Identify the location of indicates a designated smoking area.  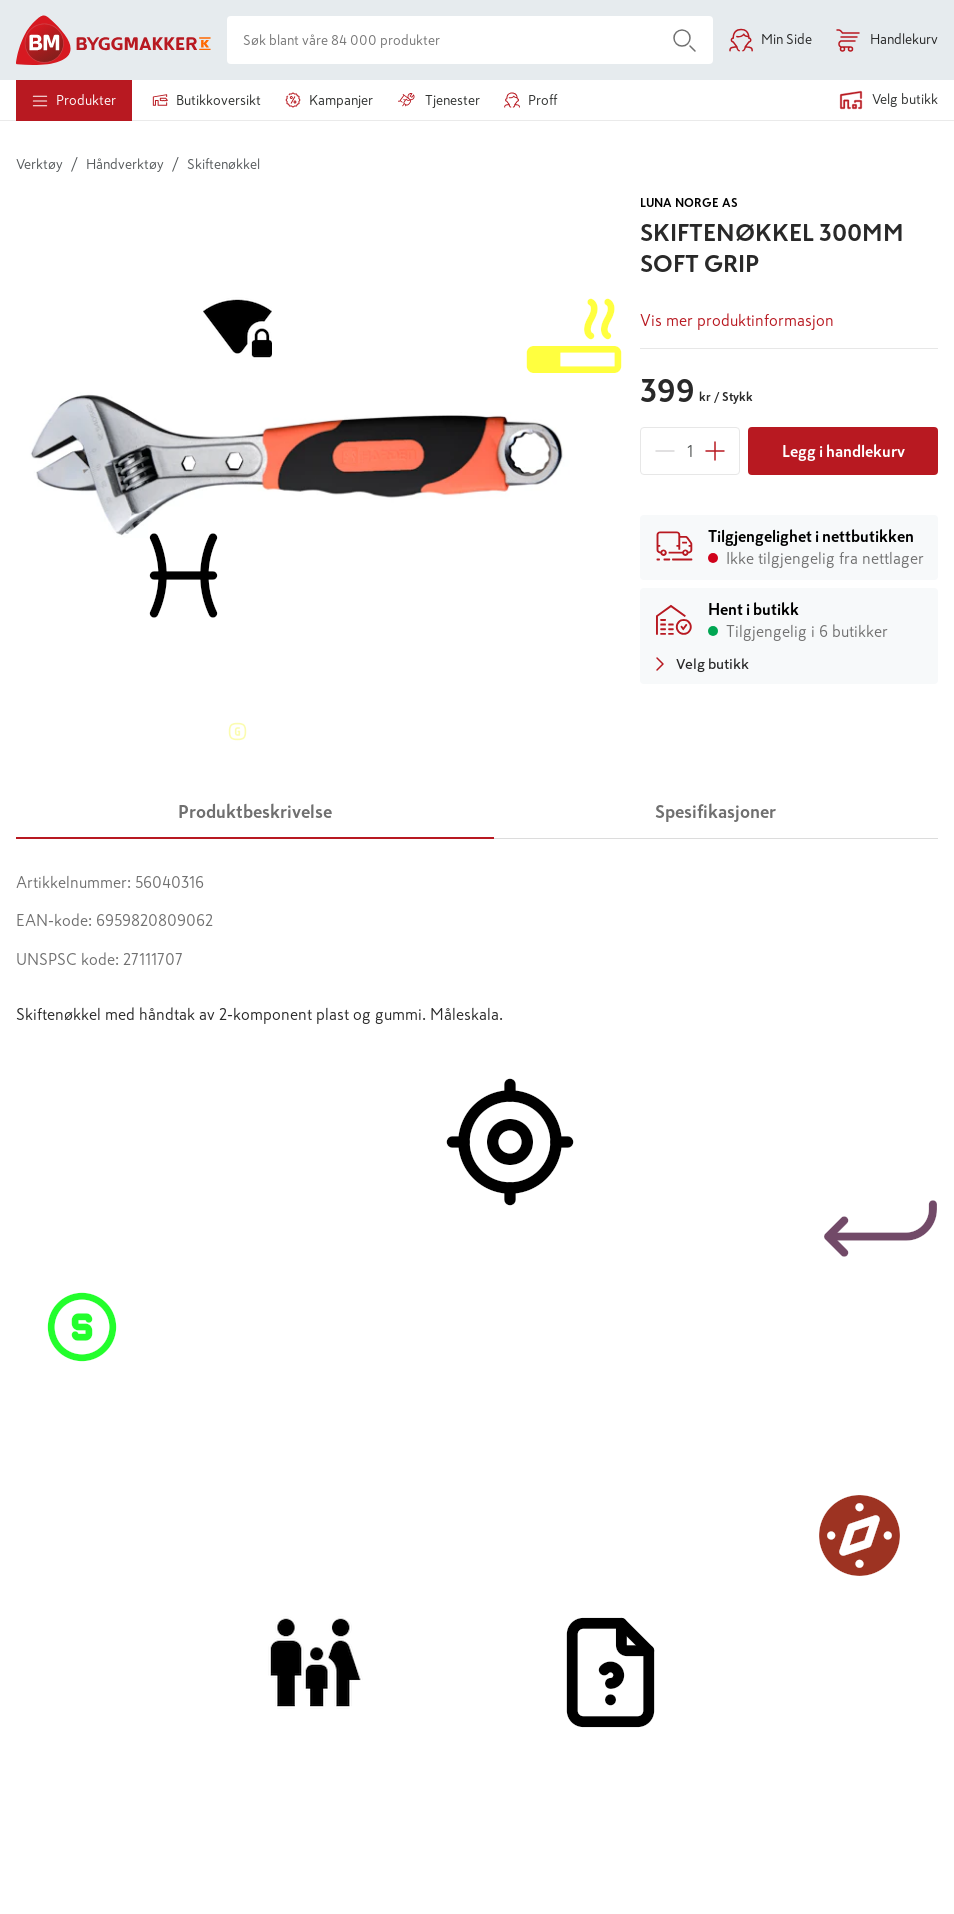
(574, 346).